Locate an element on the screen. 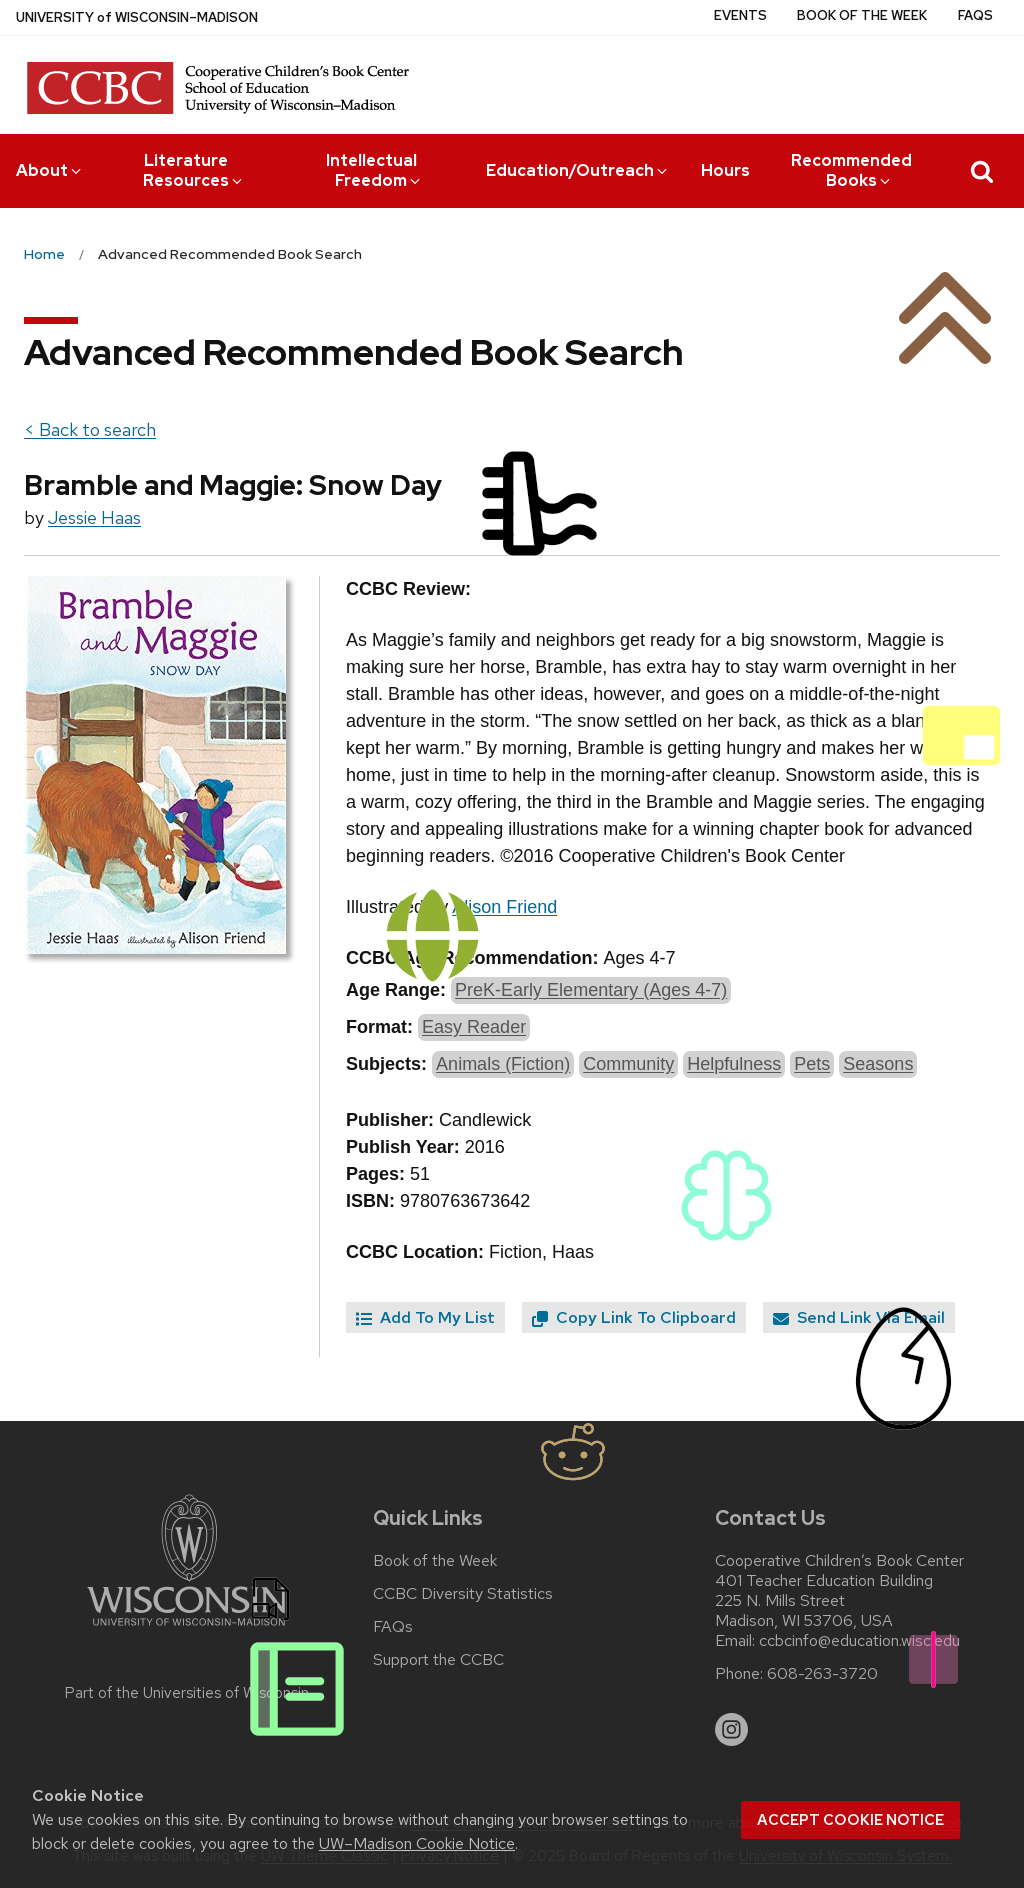 This screenshot has width=1024, height=1888. open the Reddit app is located at coordinates (573, 1455).